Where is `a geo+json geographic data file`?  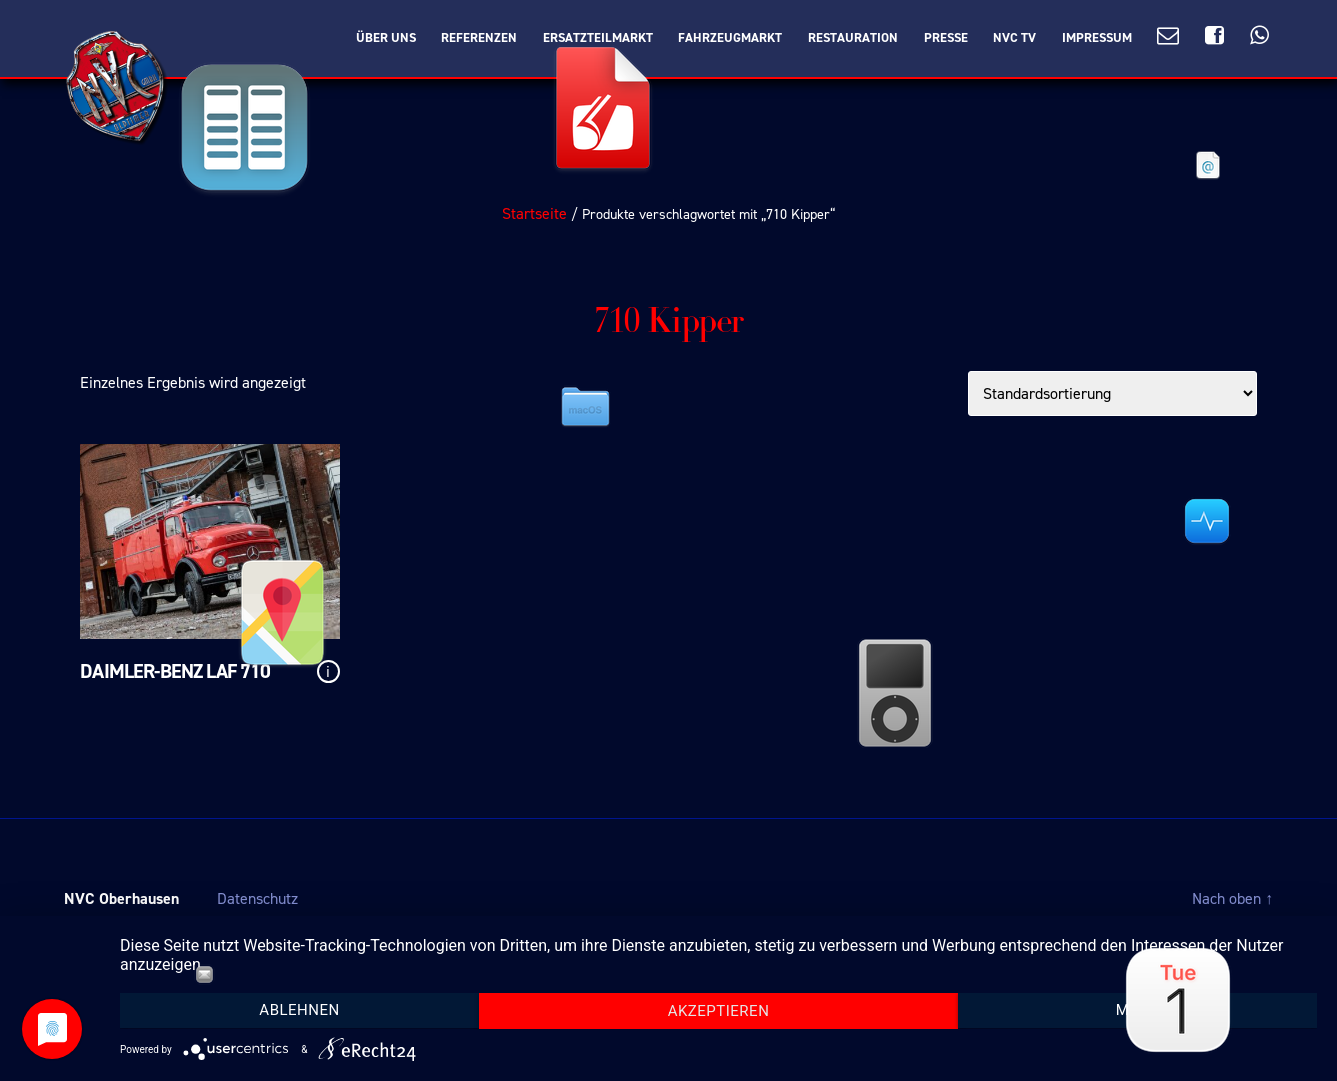 a geo+json geographic data file is located at coordinates (282, 612).